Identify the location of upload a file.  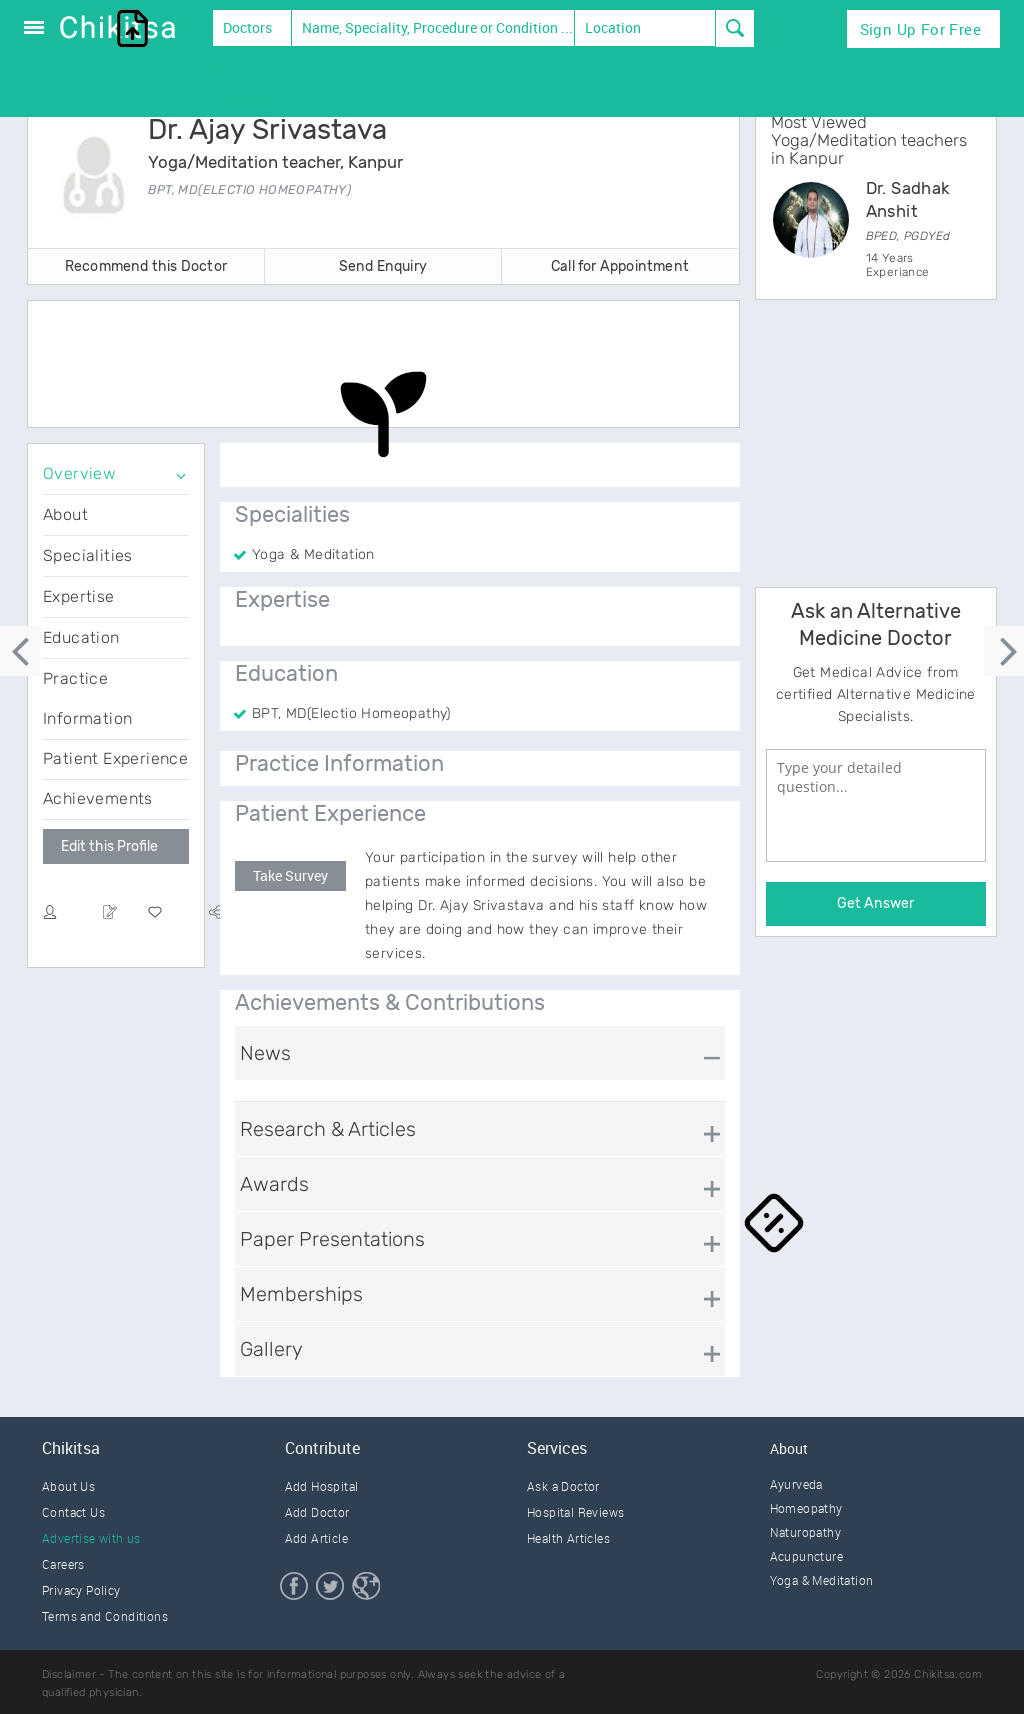
(132, 28).